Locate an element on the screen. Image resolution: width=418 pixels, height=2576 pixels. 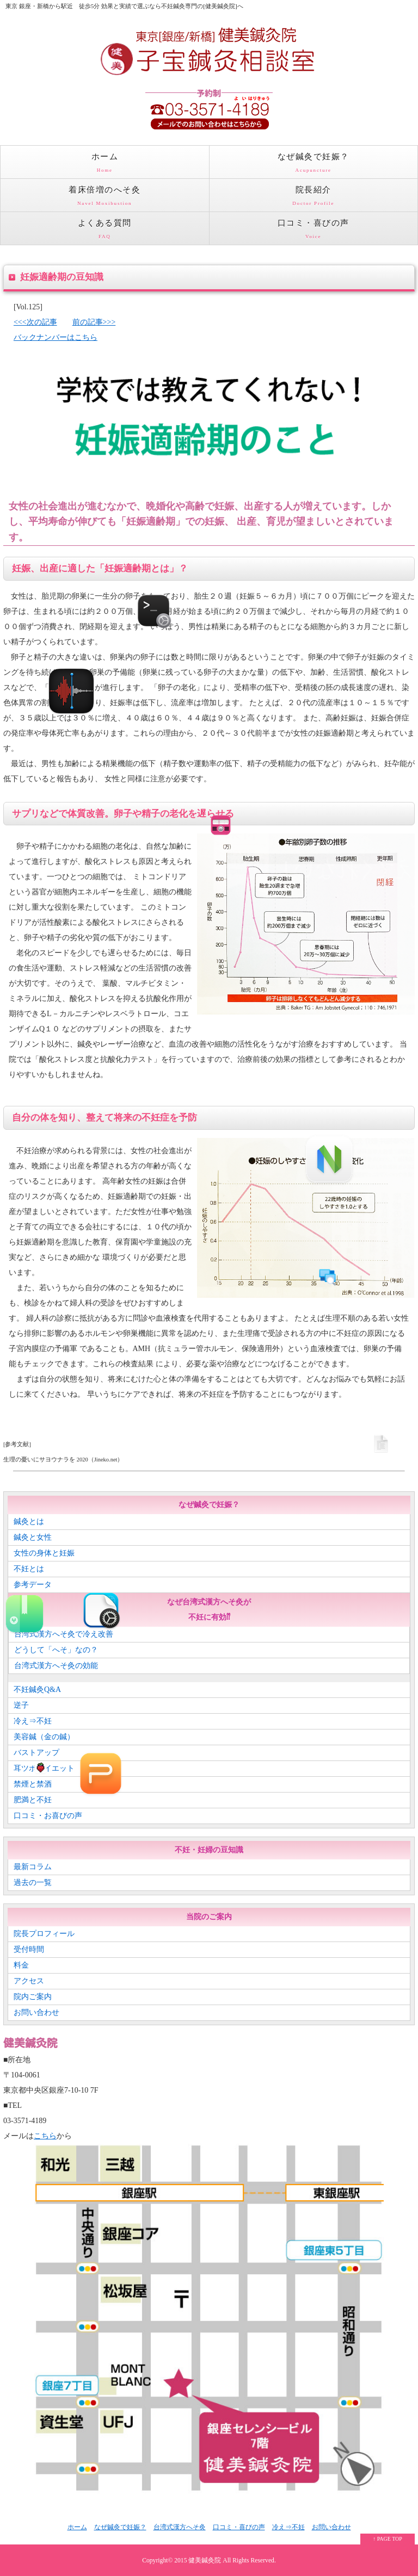
open packet viewer application is located at coordinates (328, 1278).